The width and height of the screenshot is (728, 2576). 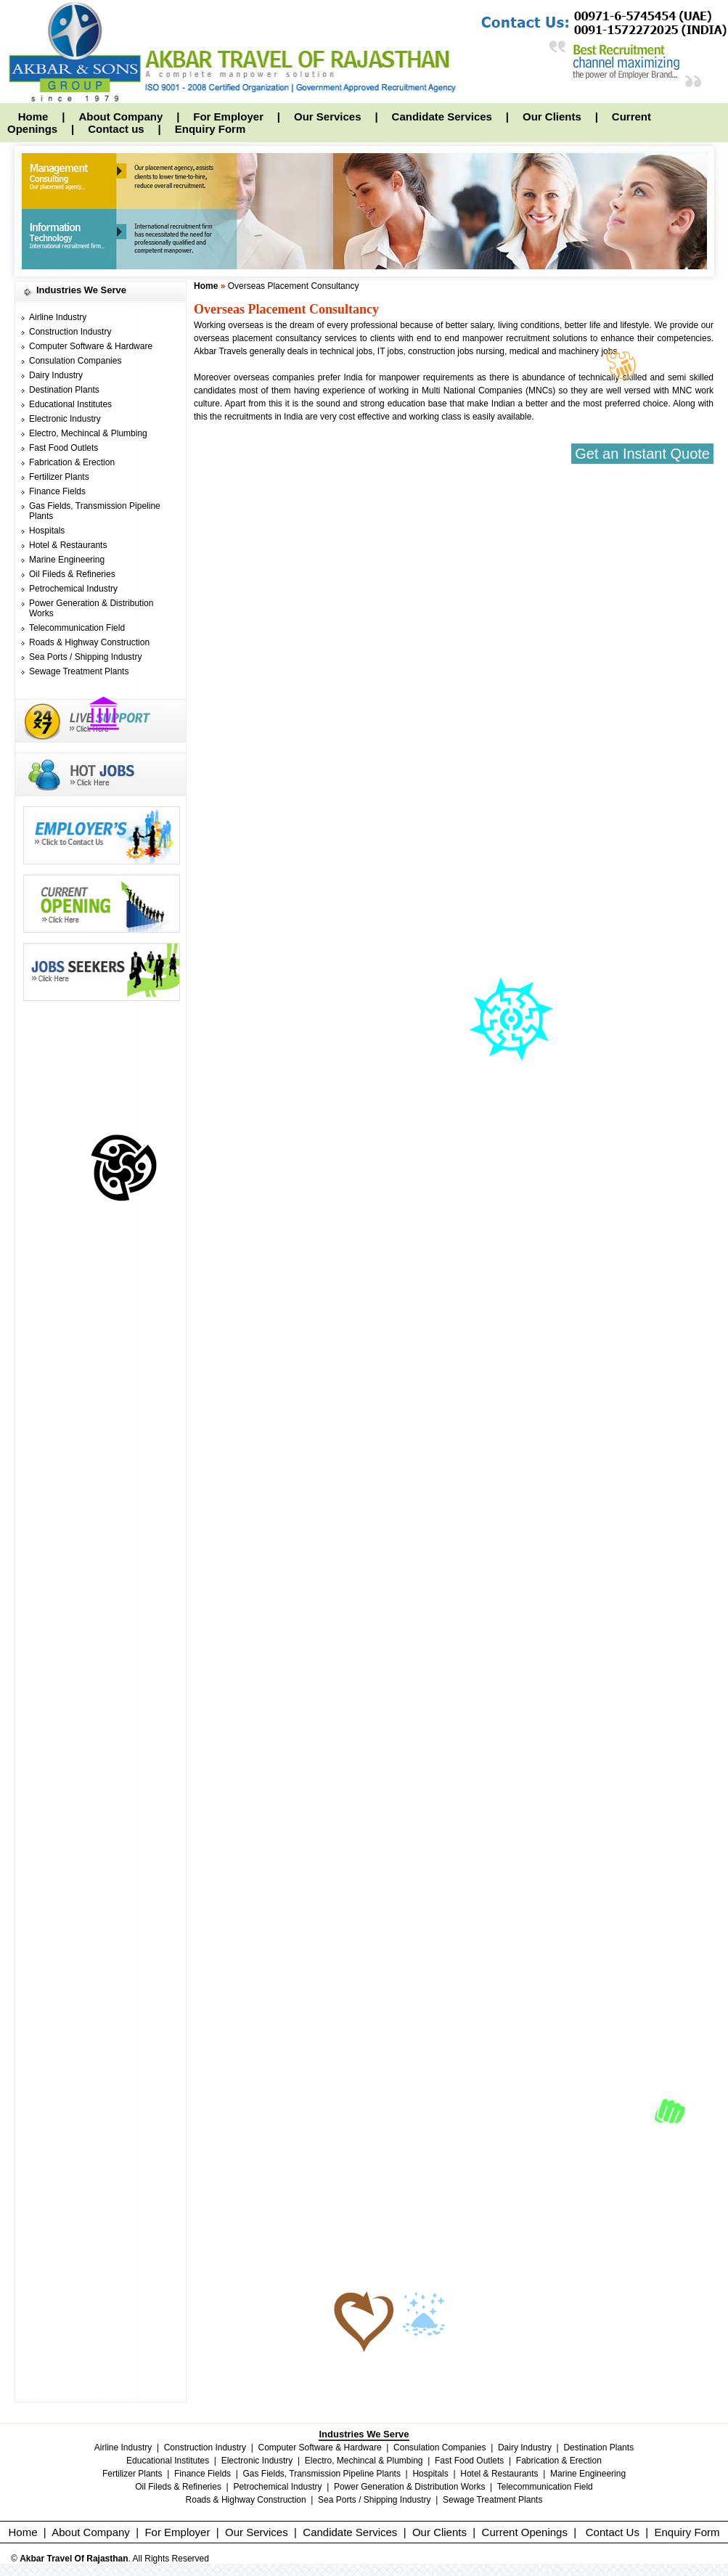 I want to click on indicates maximum security or multi-factor authentication enabled, so click(x=123, y=1167).